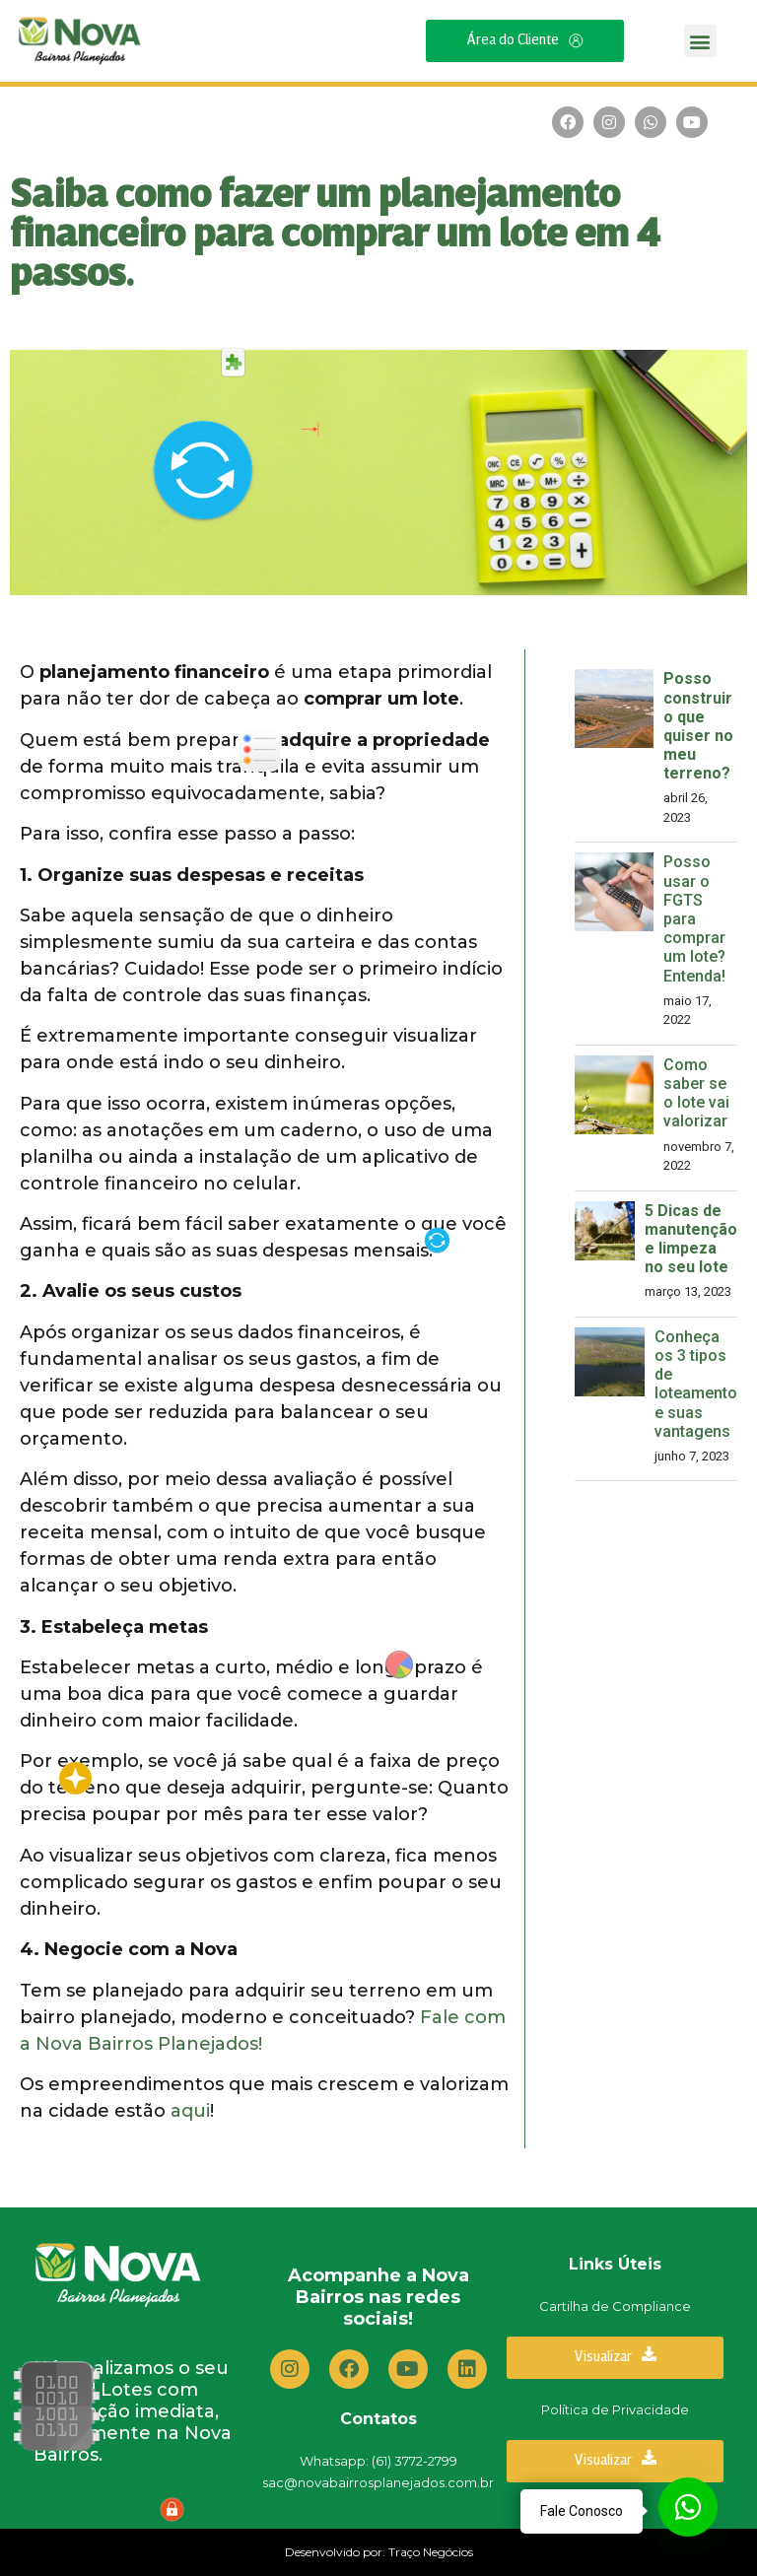  I want to click on go to the last item or page, so click(310, 429).